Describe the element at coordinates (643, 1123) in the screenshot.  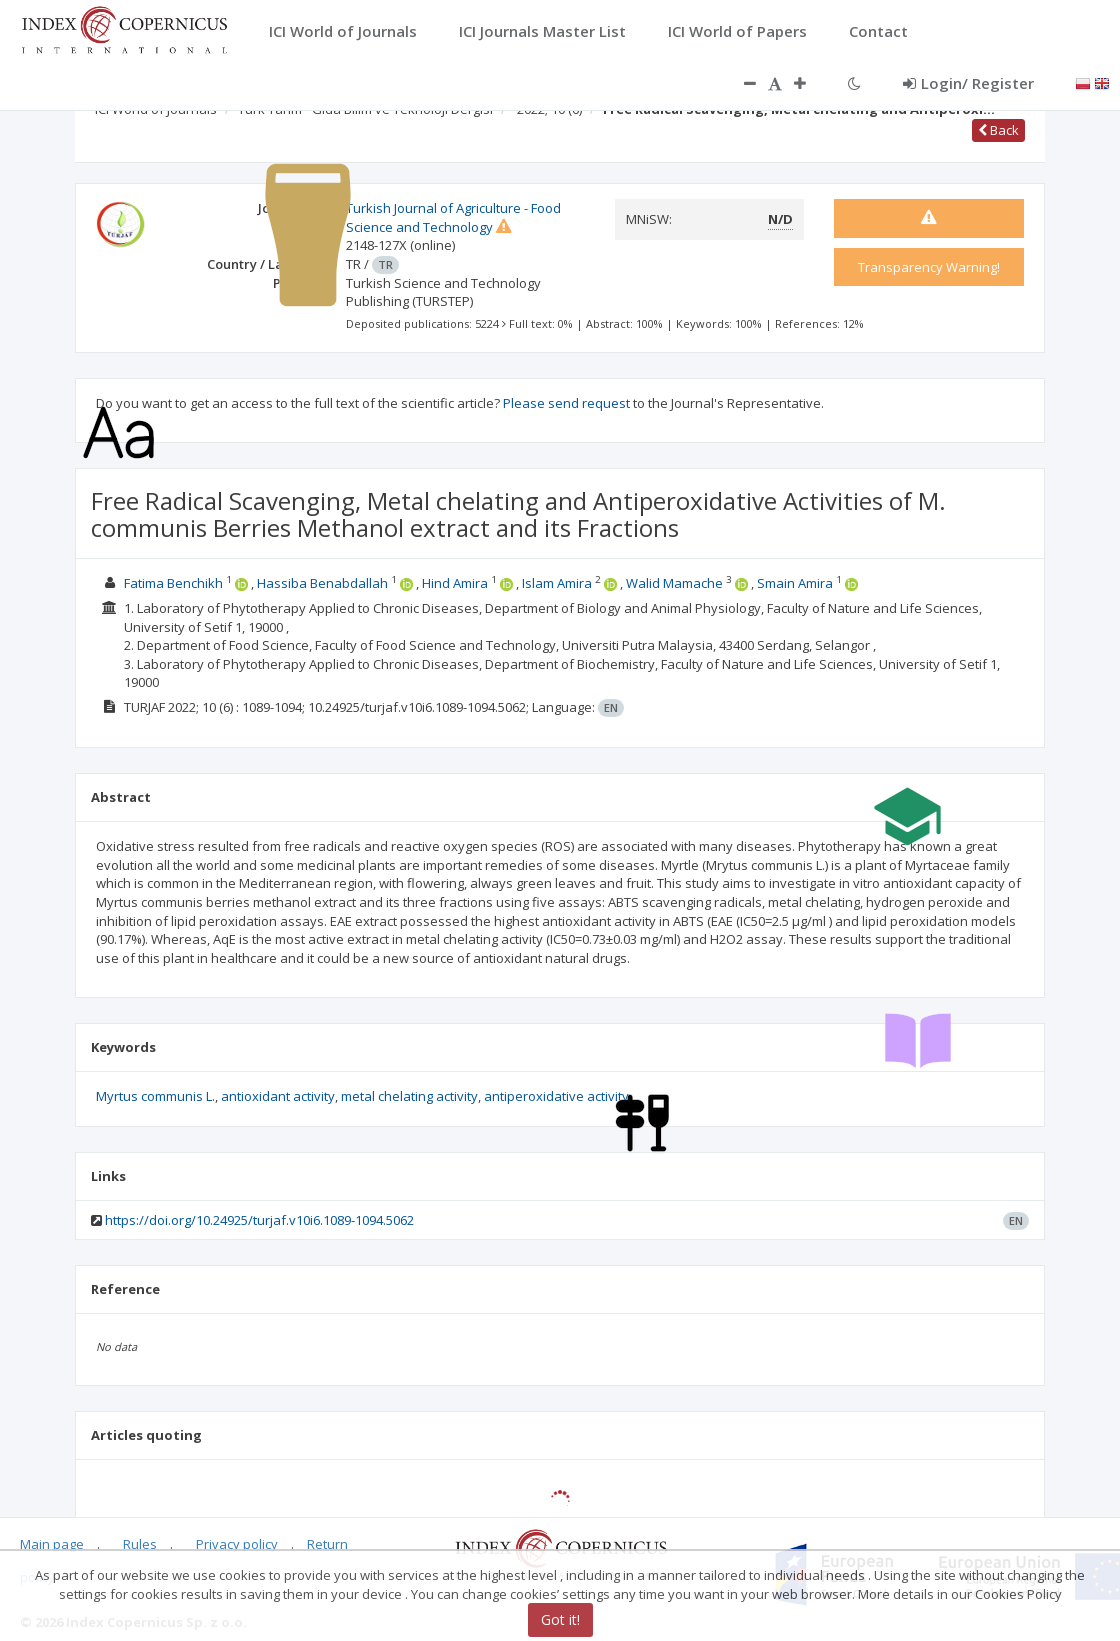
I see `find tapas restaurants nearby` at that location.